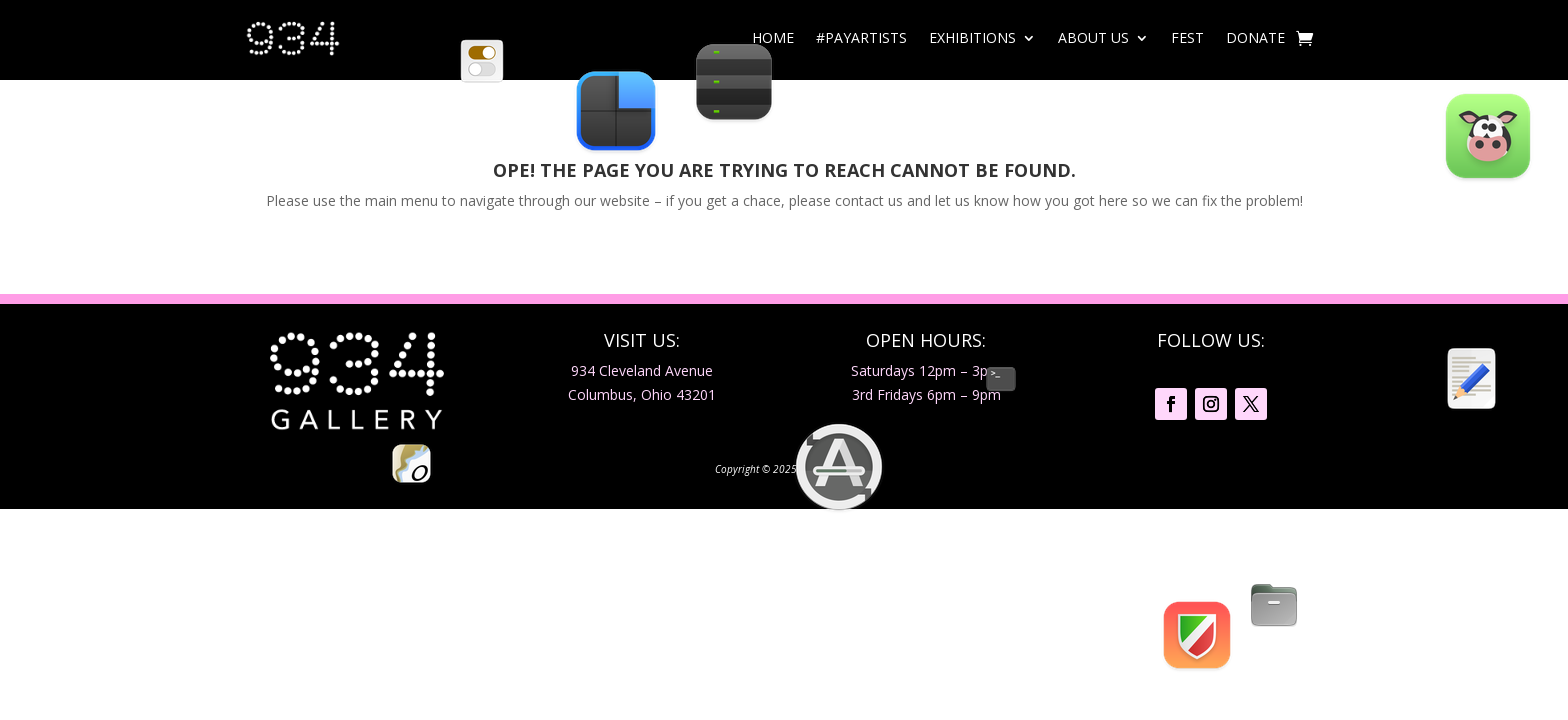 The height and width of the screenshot is (720, 1568). I want to click on open the file manager application, so click(1274, 605).